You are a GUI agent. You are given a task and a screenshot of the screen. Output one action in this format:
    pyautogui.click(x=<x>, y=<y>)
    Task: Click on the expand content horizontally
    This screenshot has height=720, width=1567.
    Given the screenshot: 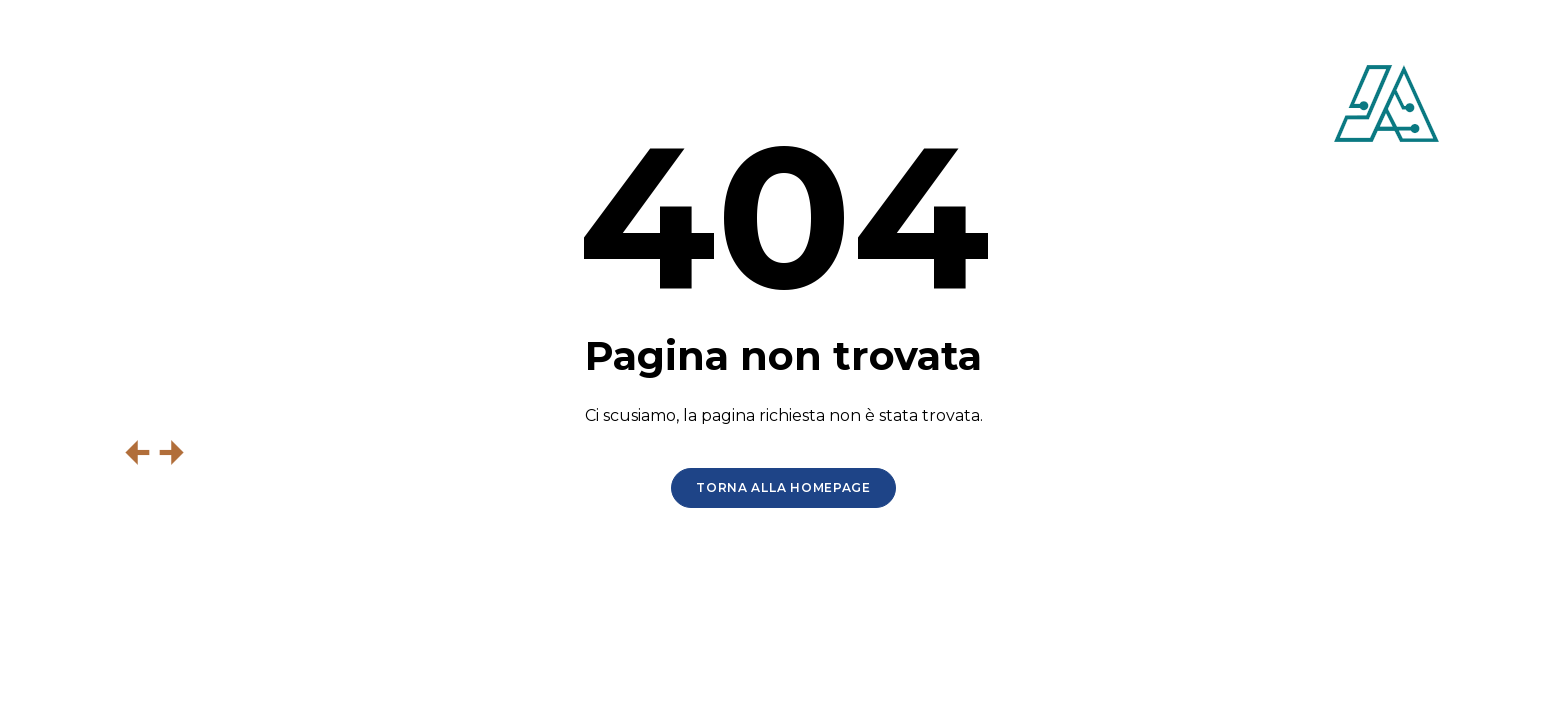 What is the action you would take?
    pyautogui.click(x=154, y=452)
    